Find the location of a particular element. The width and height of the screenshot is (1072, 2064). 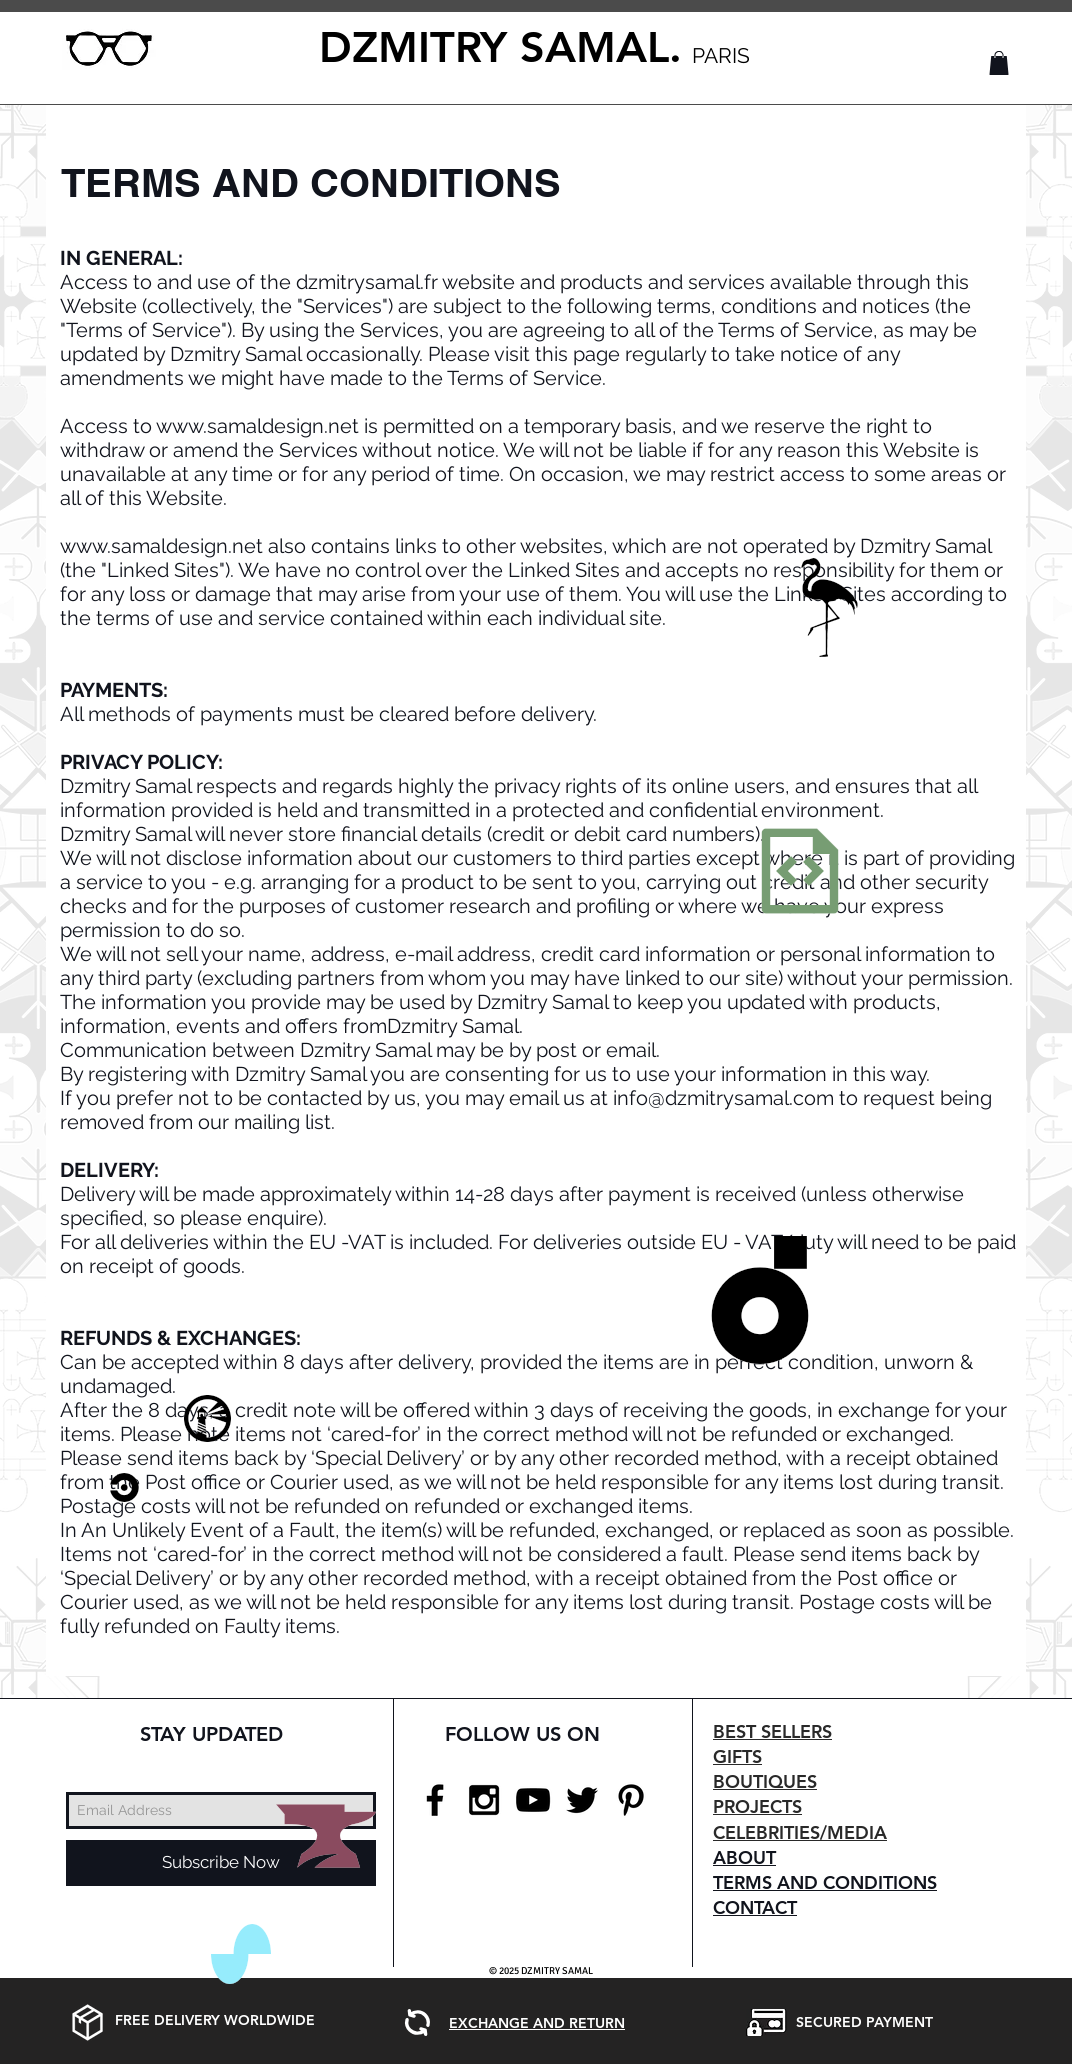

open the suno ai music app is located at coordinates (241, 1954).